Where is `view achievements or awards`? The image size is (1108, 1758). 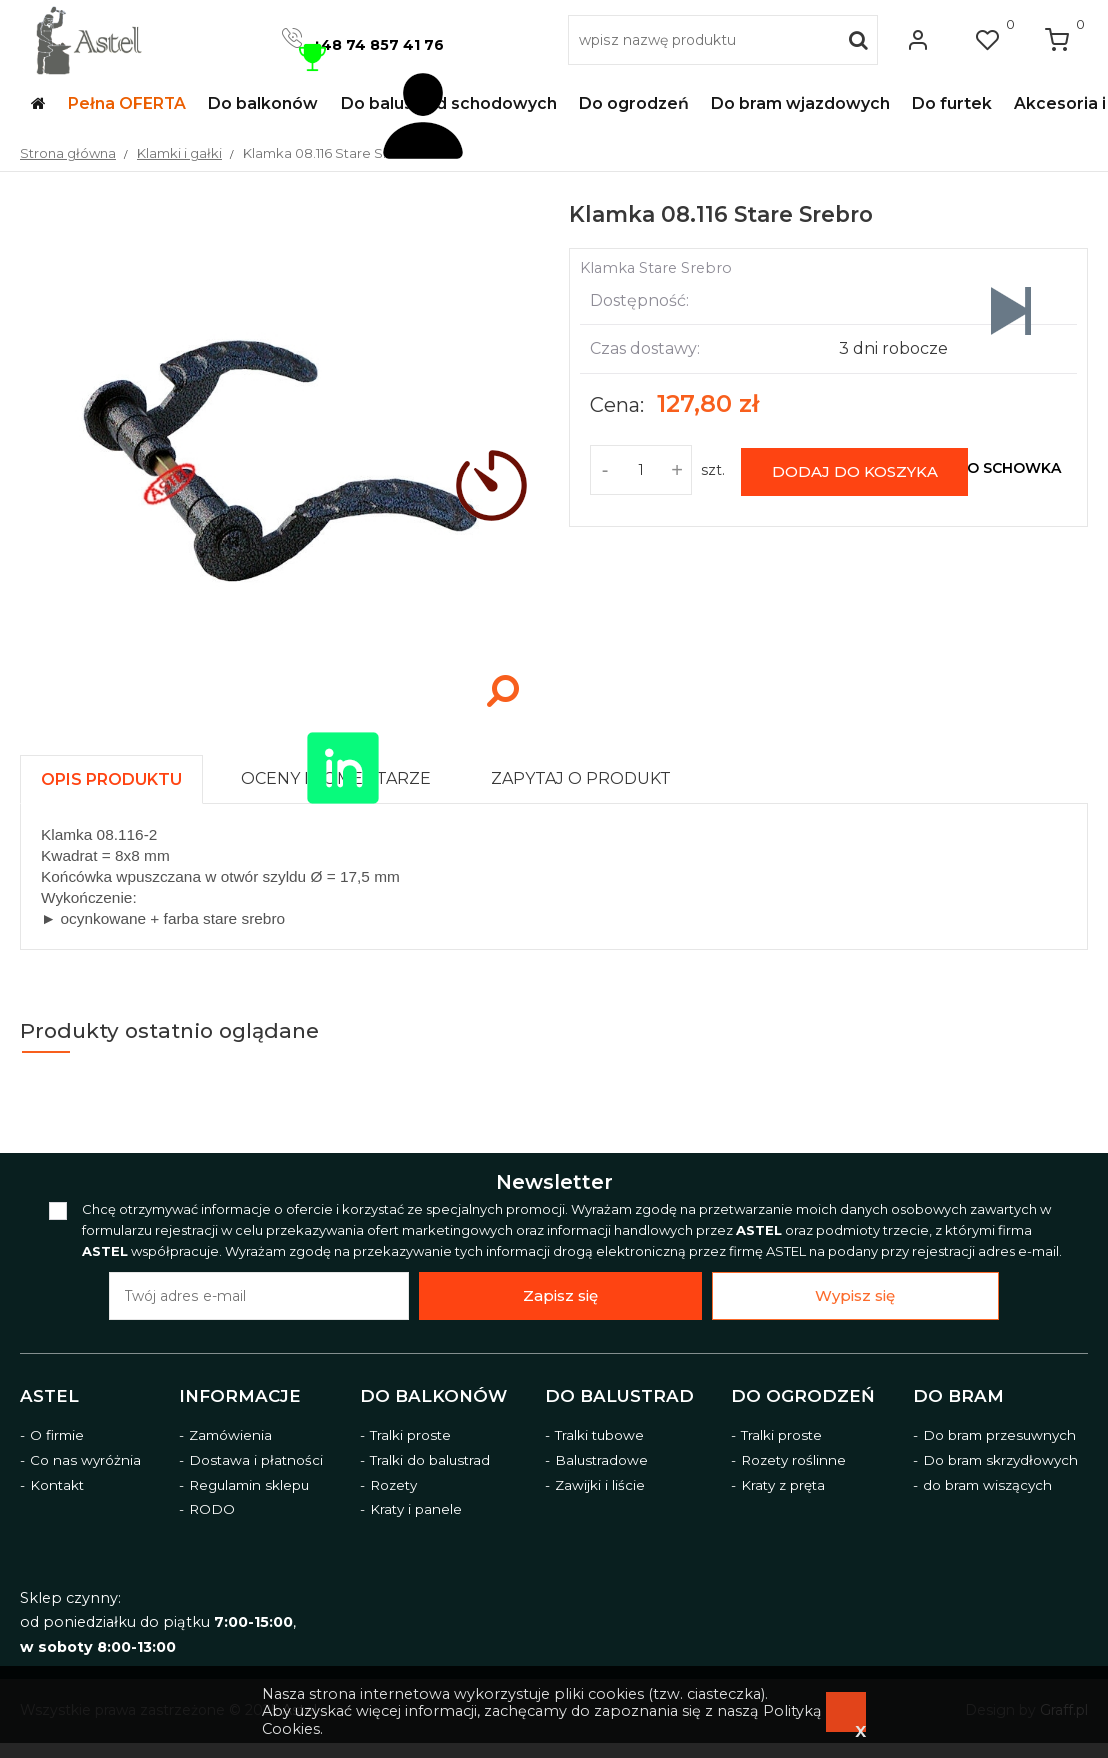 view achievements or awards is located at coordinates (312, 57).